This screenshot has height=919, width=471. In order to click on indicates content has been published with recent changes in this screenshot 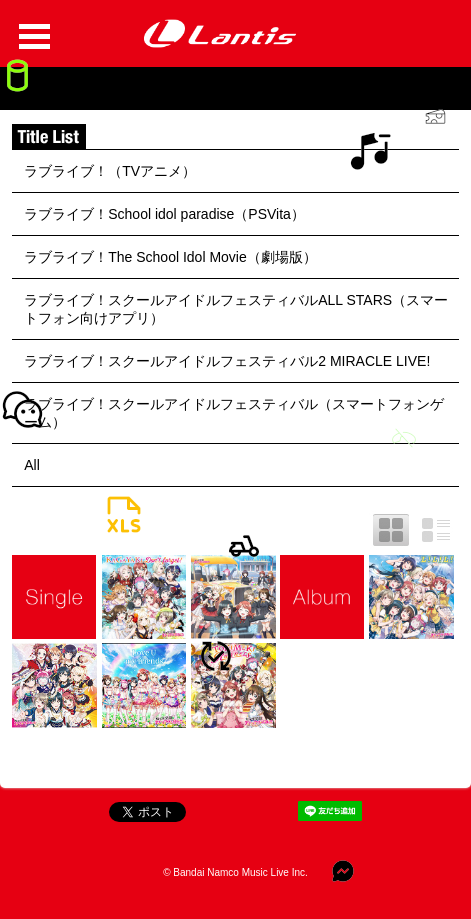, I will do `click(216, 656)`.